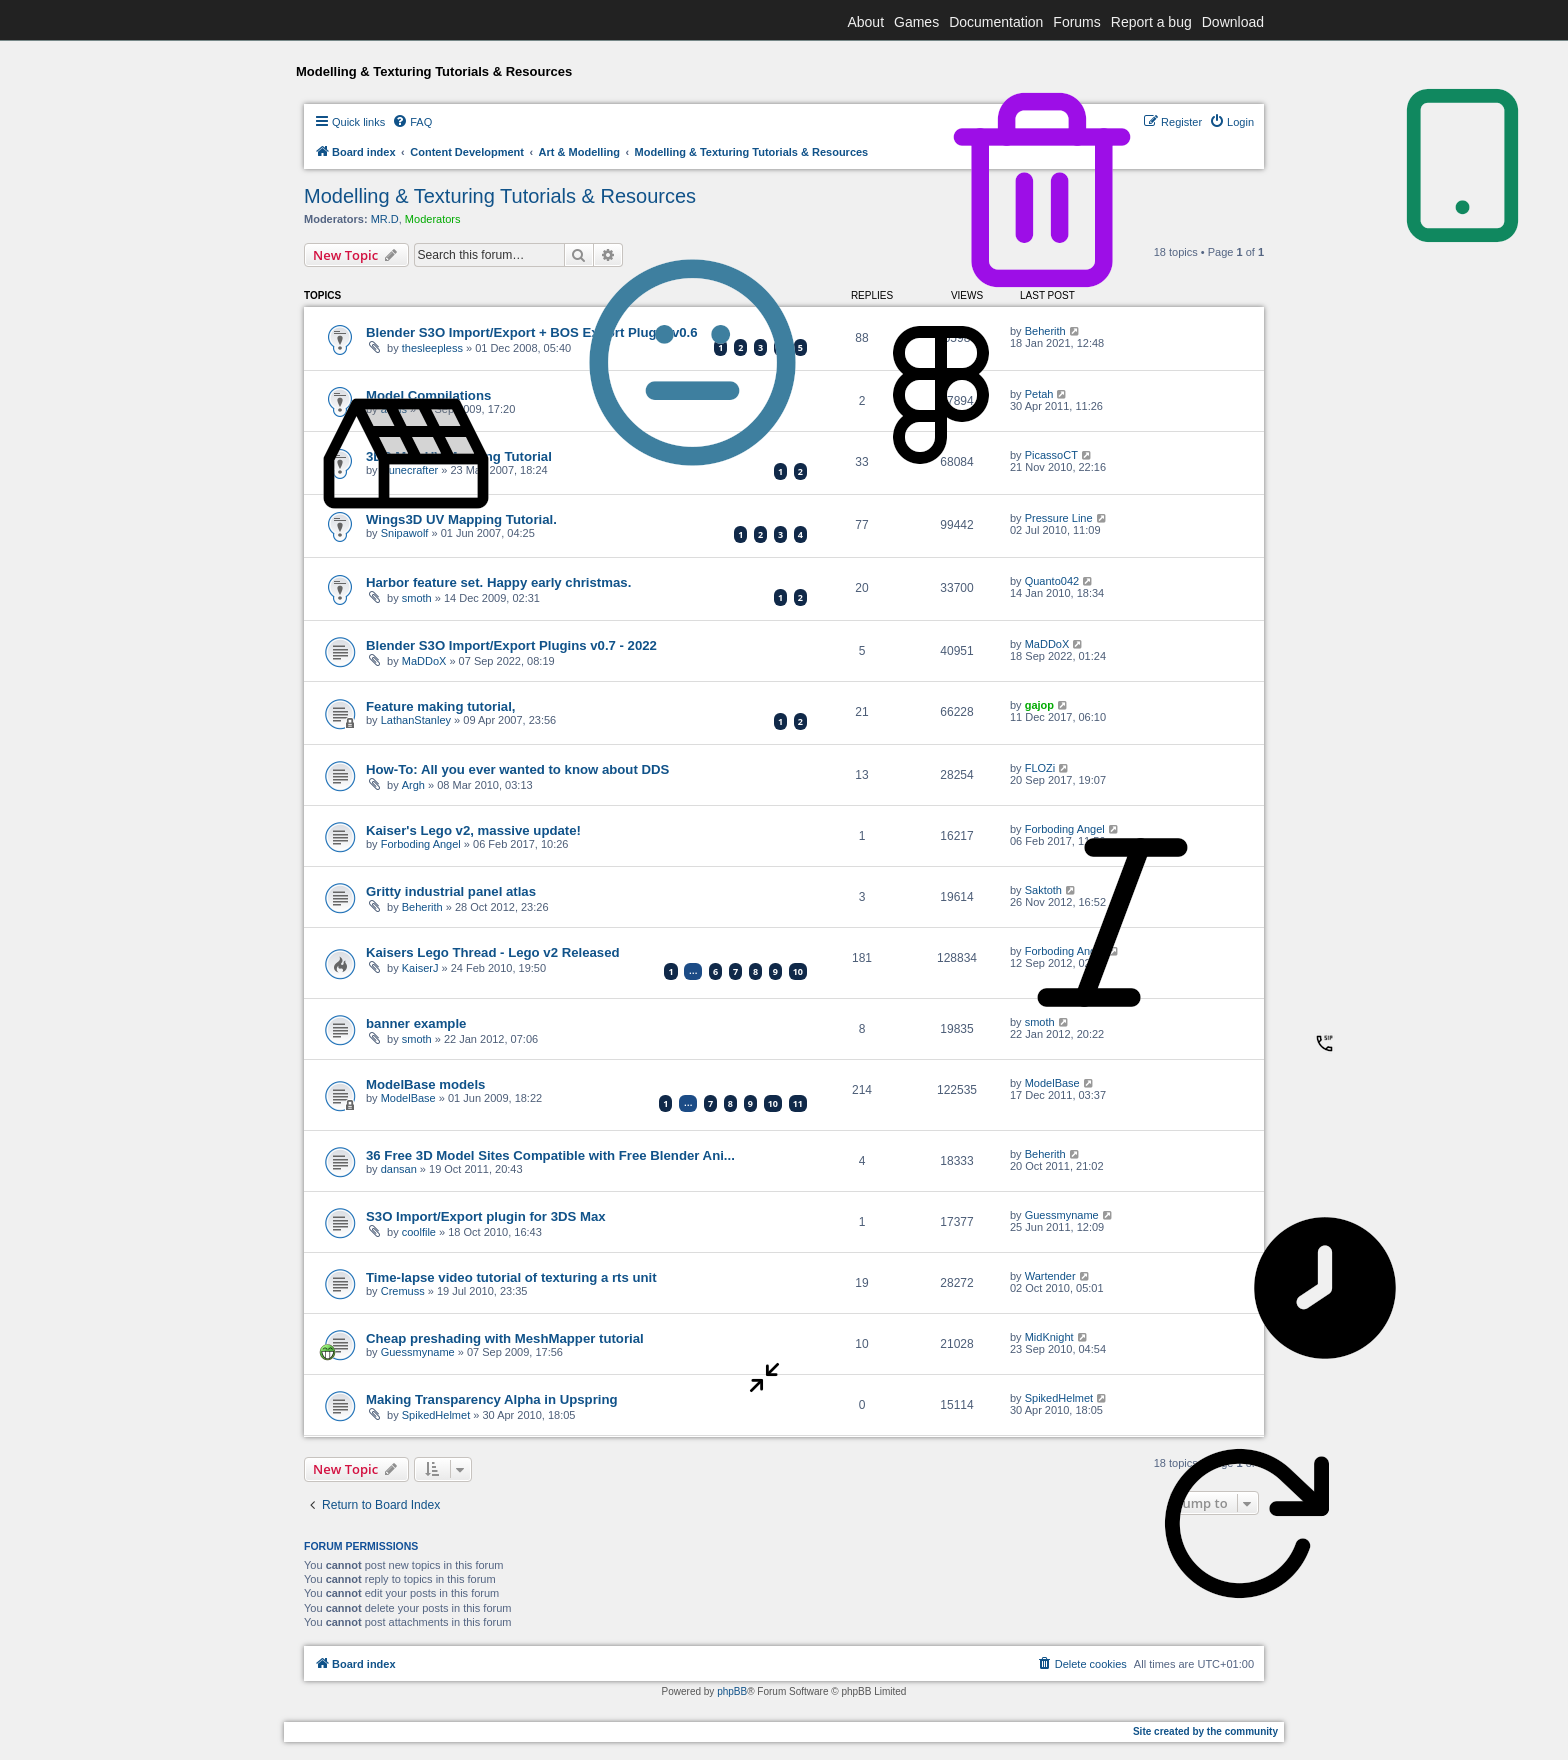 The height and width of the screenshot is (1760, 1568). I want to click on delete selected item, so click(1042, 190).